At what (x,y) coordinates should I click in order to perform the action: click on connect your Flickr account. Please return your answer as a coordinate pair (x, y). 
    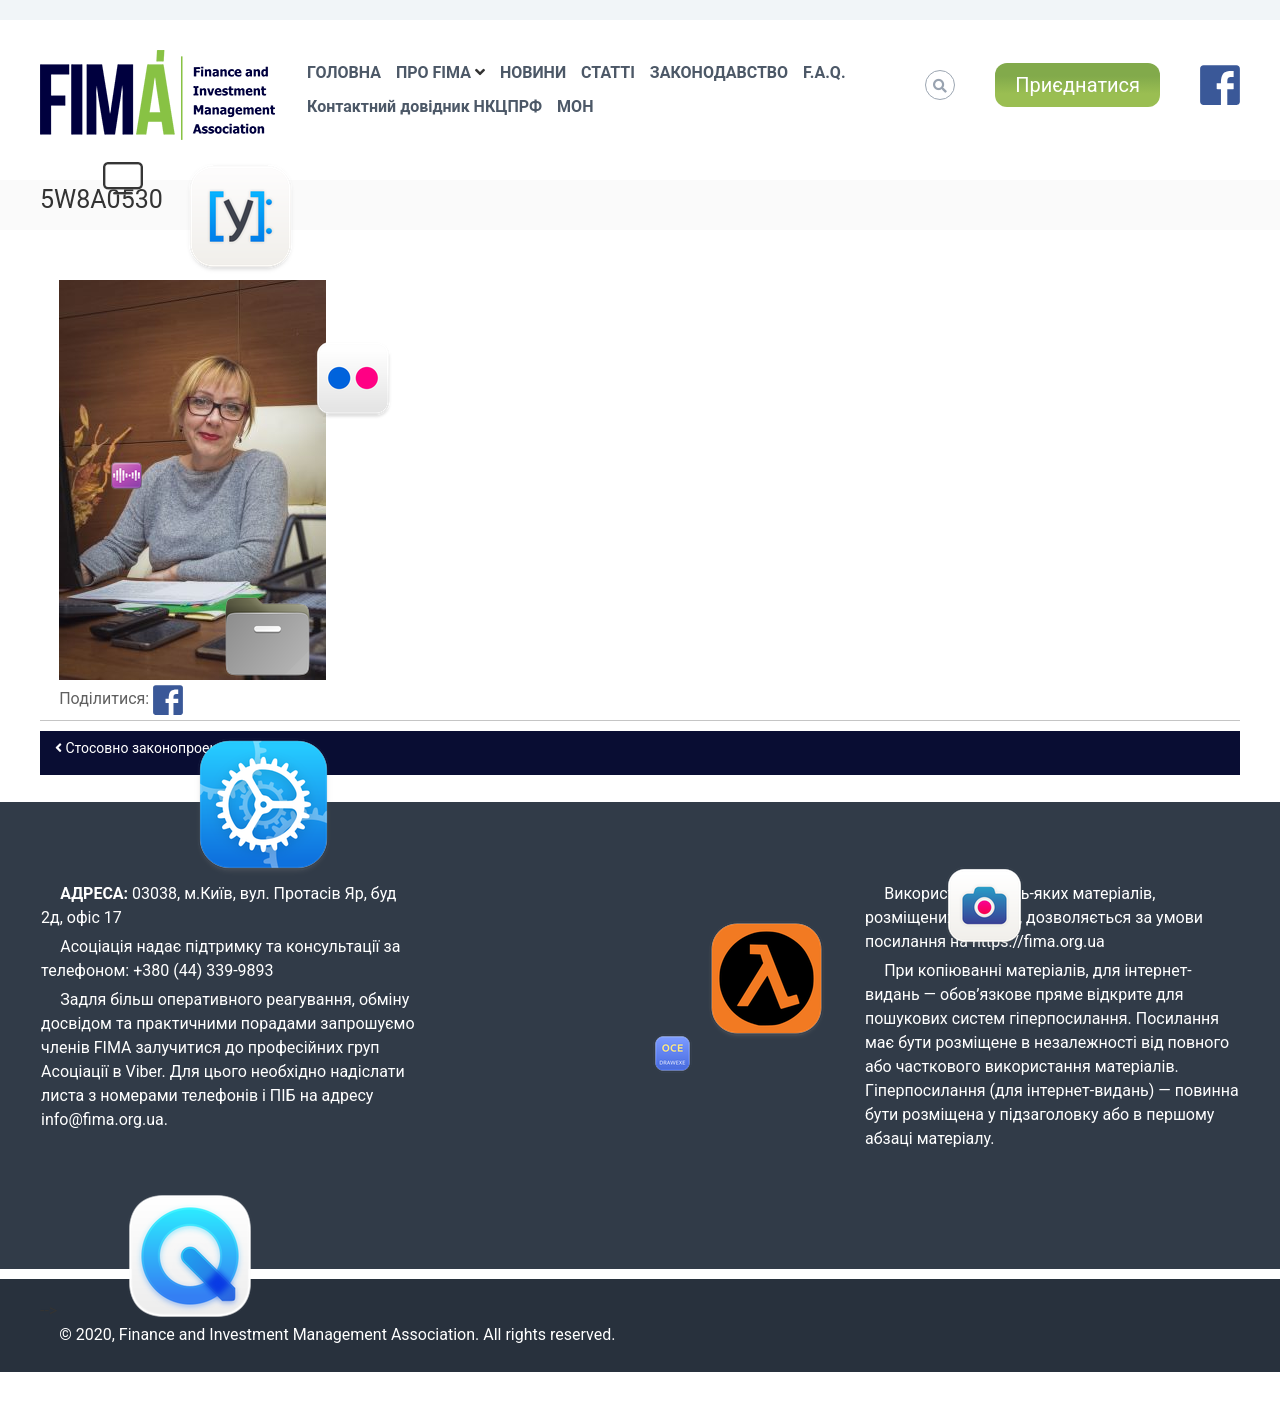
    Looking at the image, I should click on (353, 378).